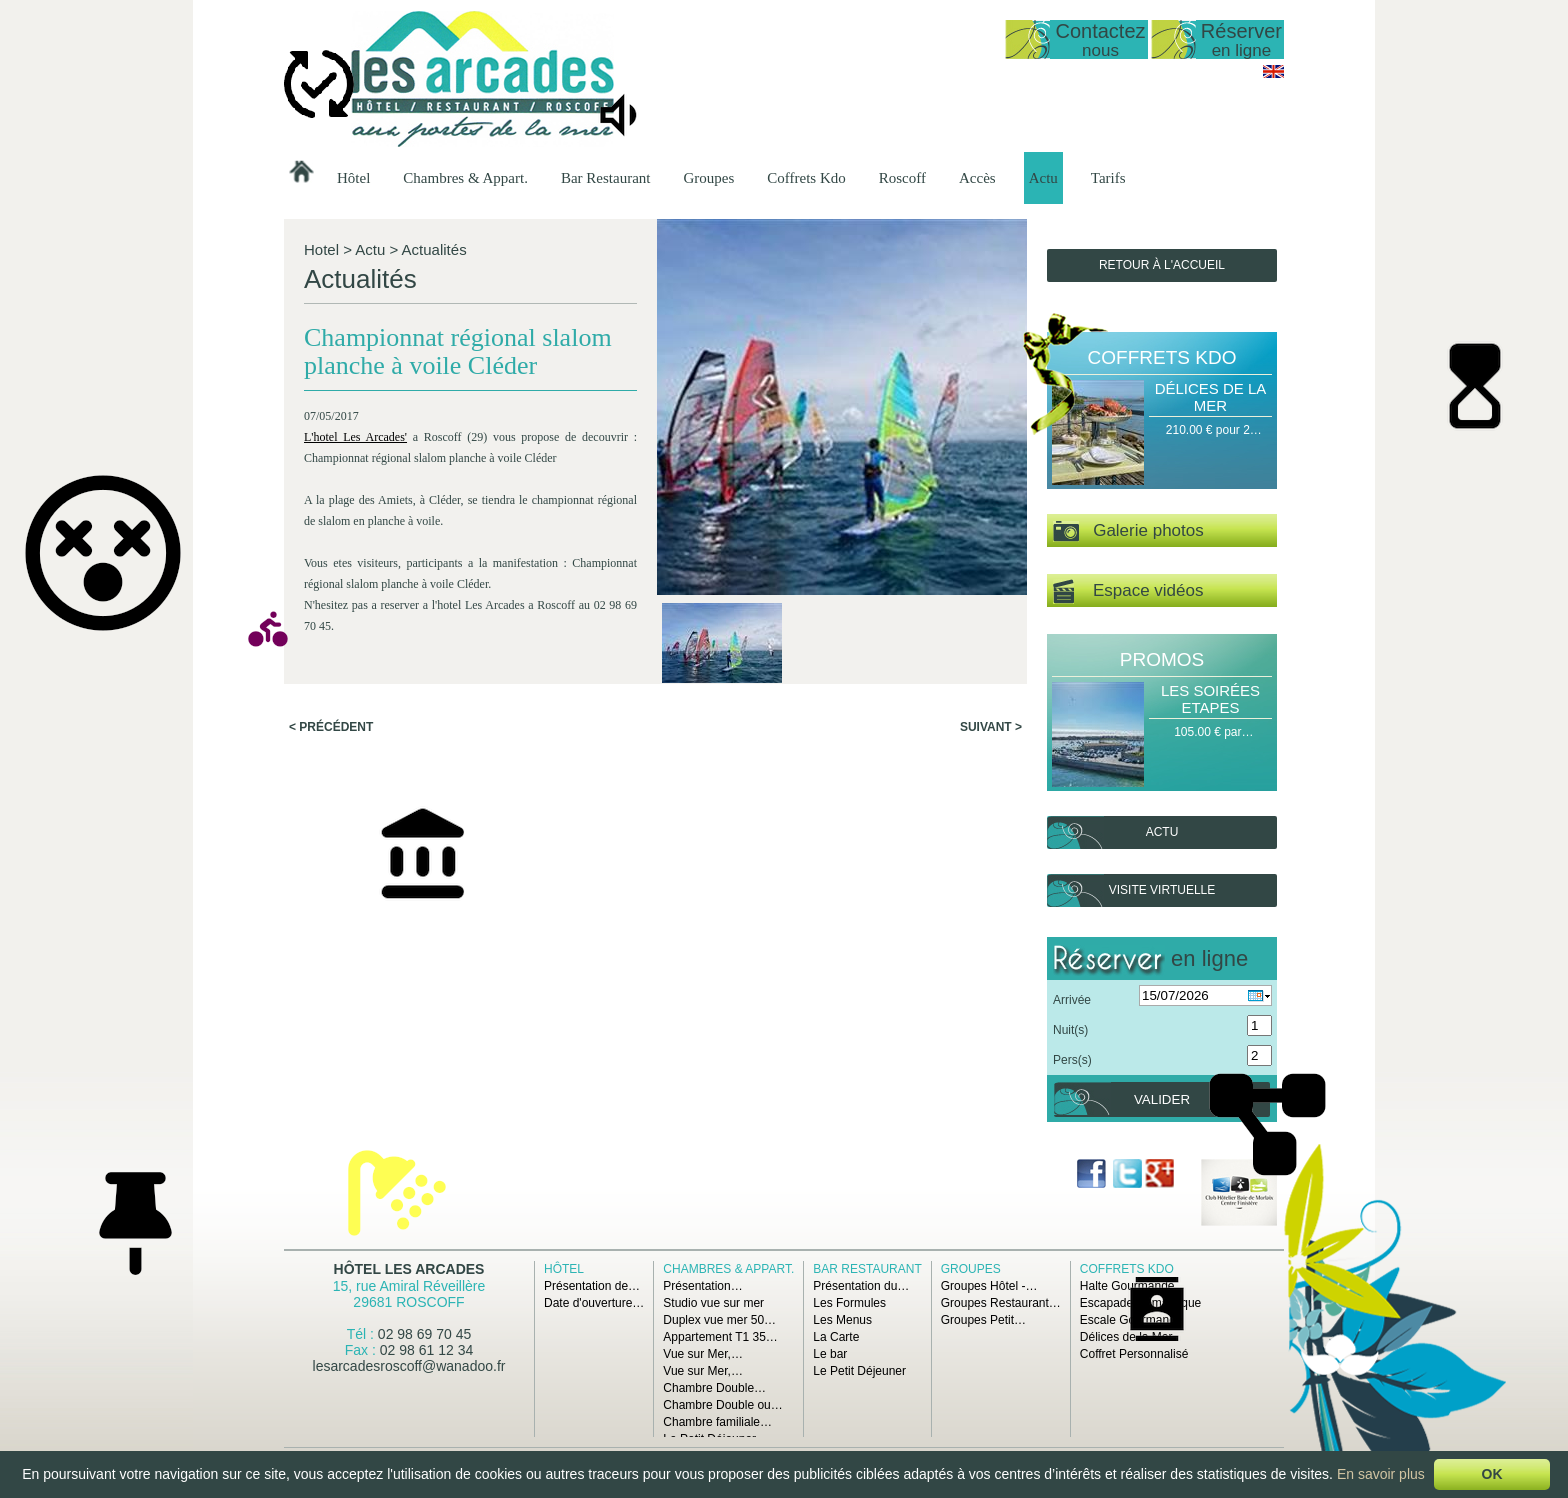  Describe the element at coordinates (103, 553) in the screenshot. I see `indicates an error or system crash` at that location.